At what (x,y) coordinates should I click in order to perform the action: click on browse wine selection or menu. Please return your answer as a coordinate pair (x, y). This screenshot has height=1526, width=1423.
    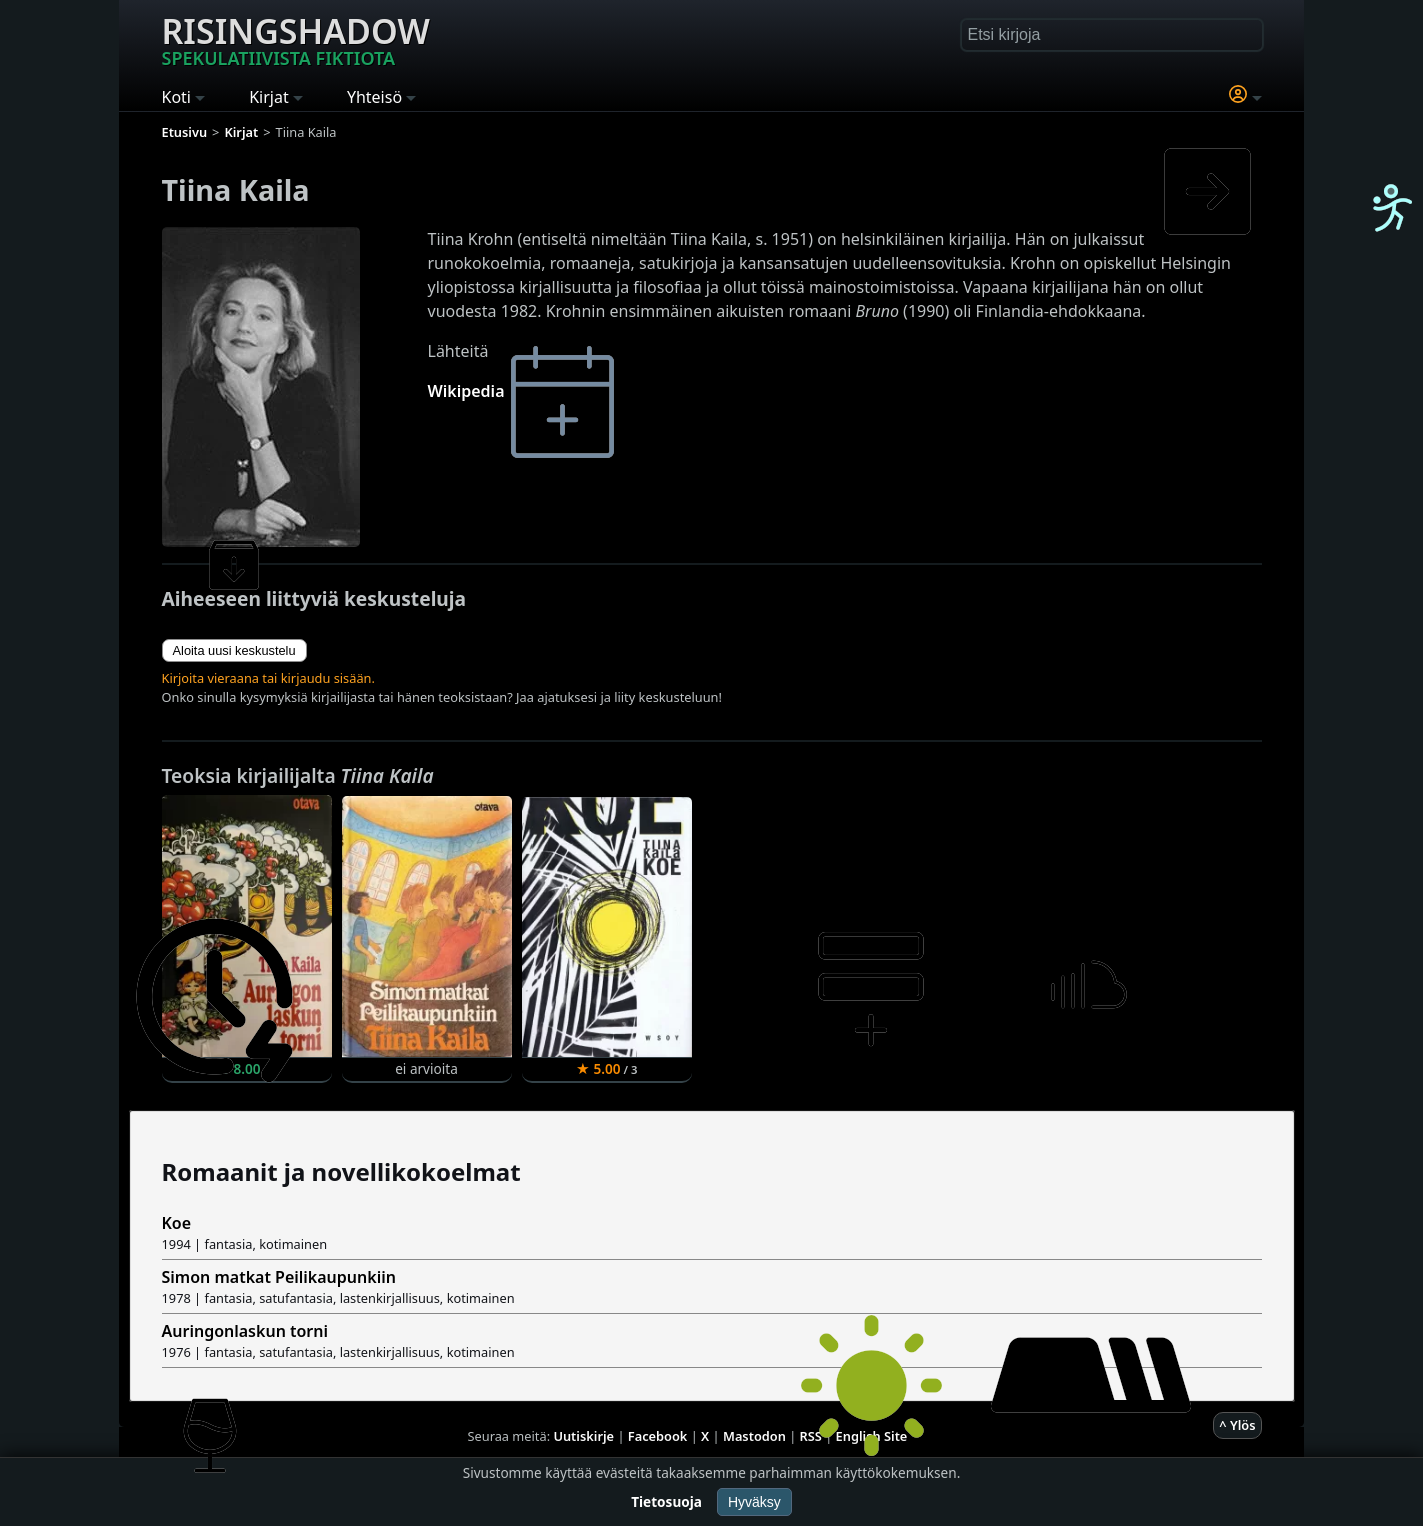
    Looking at the image, I should click on (210, 1433).